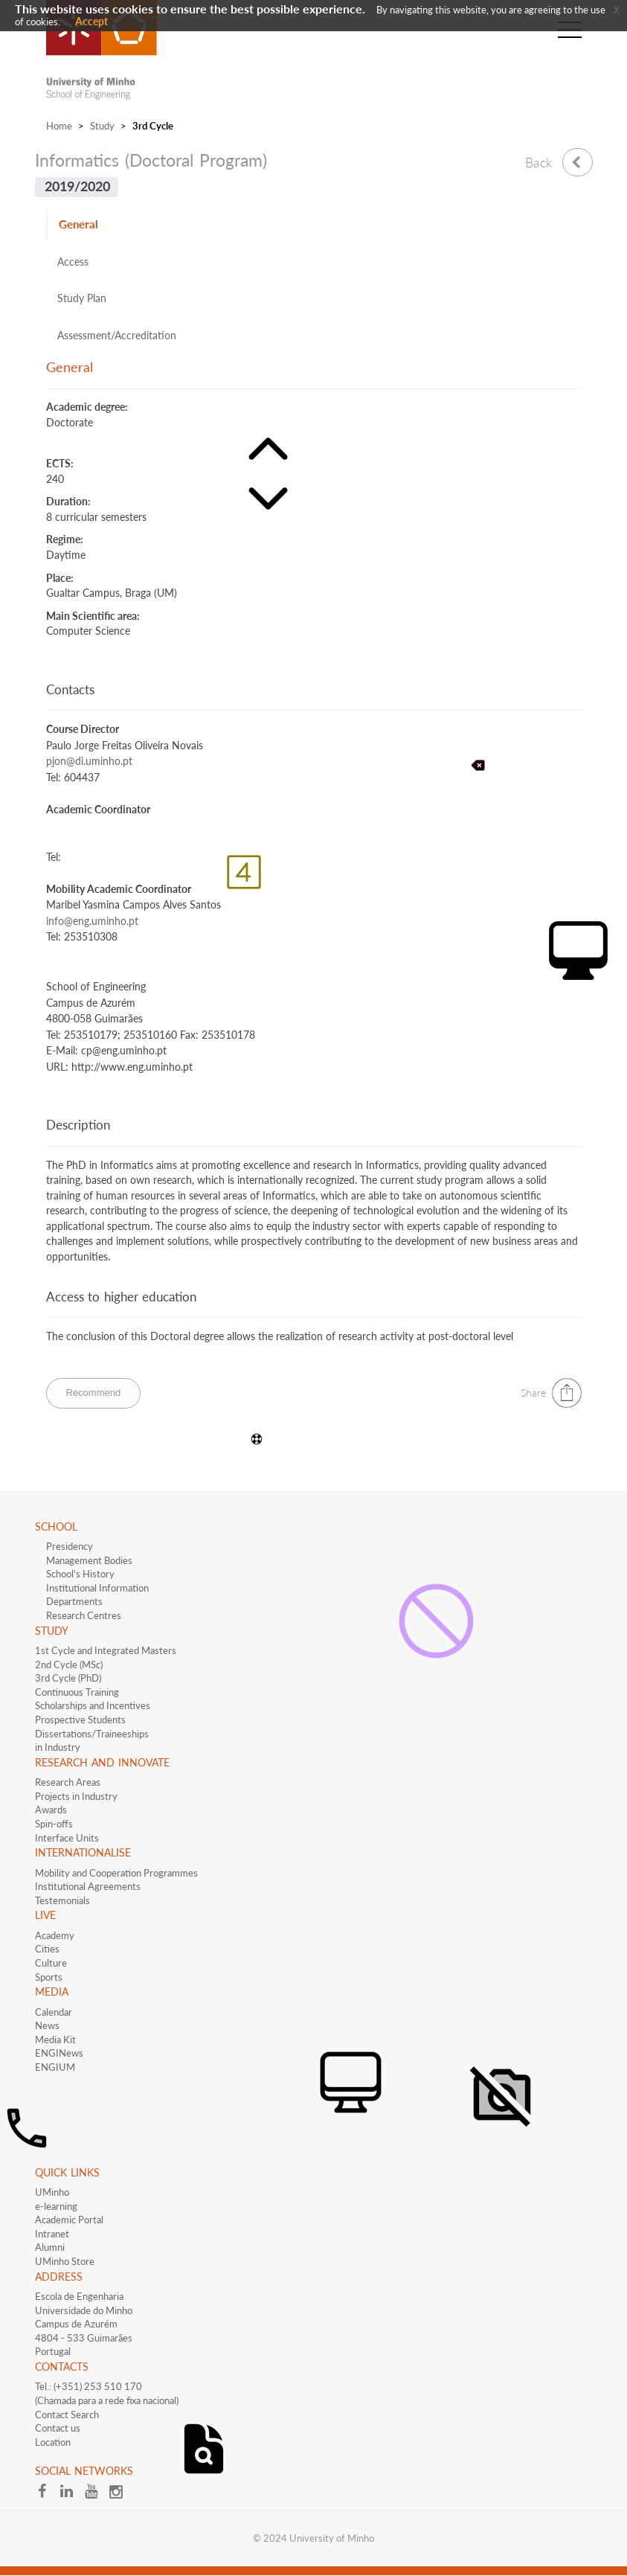  I want to click on access help or support center, so click(257, 1439).